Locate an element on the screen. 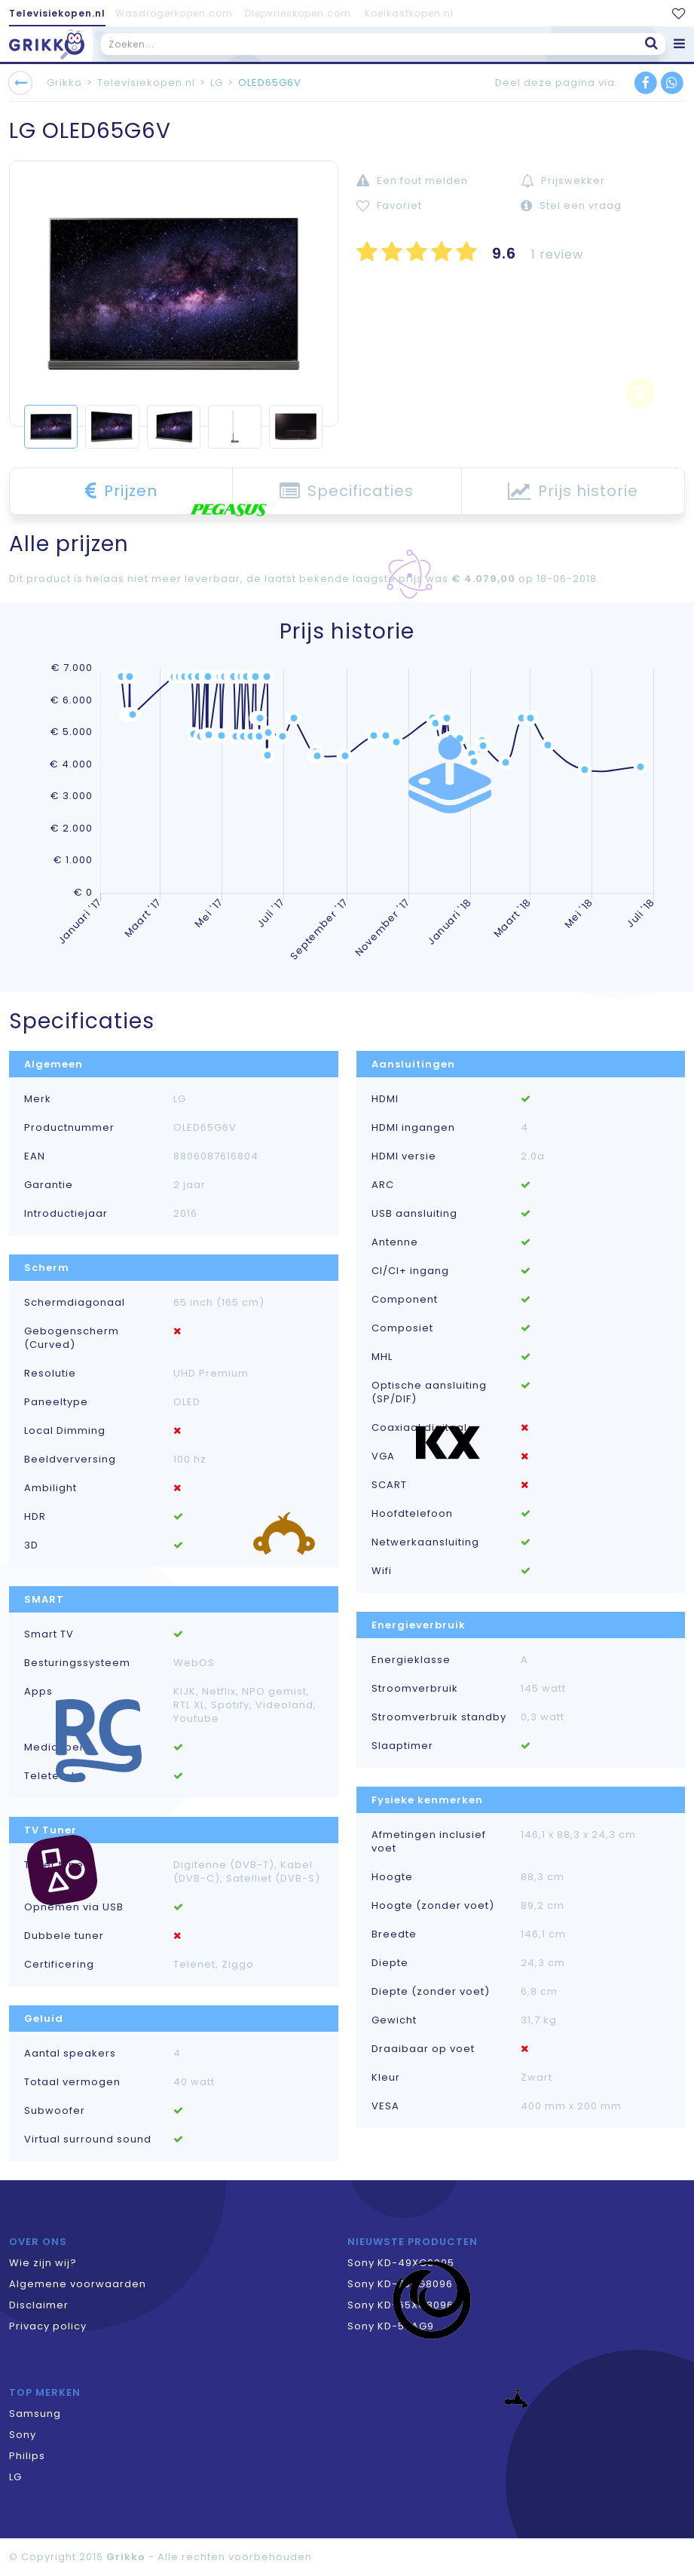 Image resolution: width=694 pixels, height=2576 pixels. open TON wallet or blockchain app is located at coordinates (640, 393).